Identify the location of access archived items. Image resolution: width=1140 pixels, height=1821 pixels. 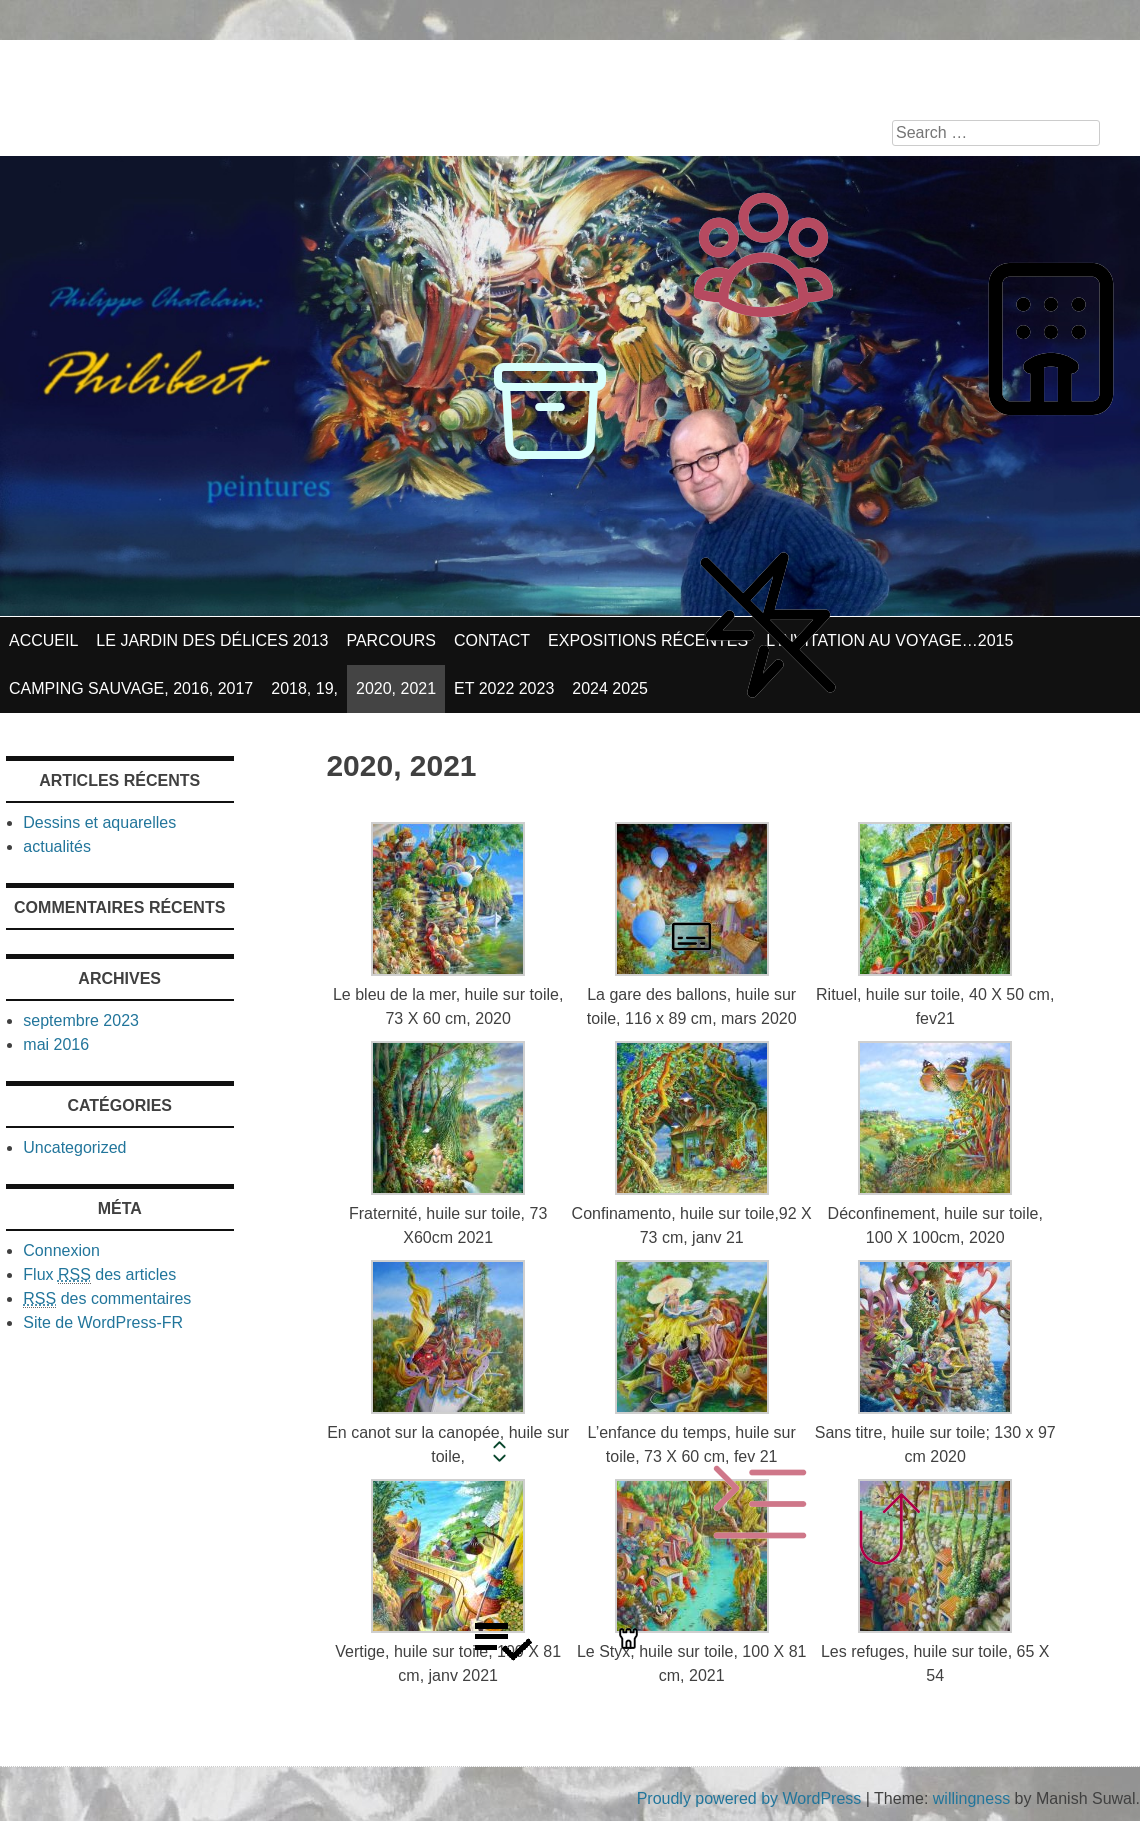
(550, 411).